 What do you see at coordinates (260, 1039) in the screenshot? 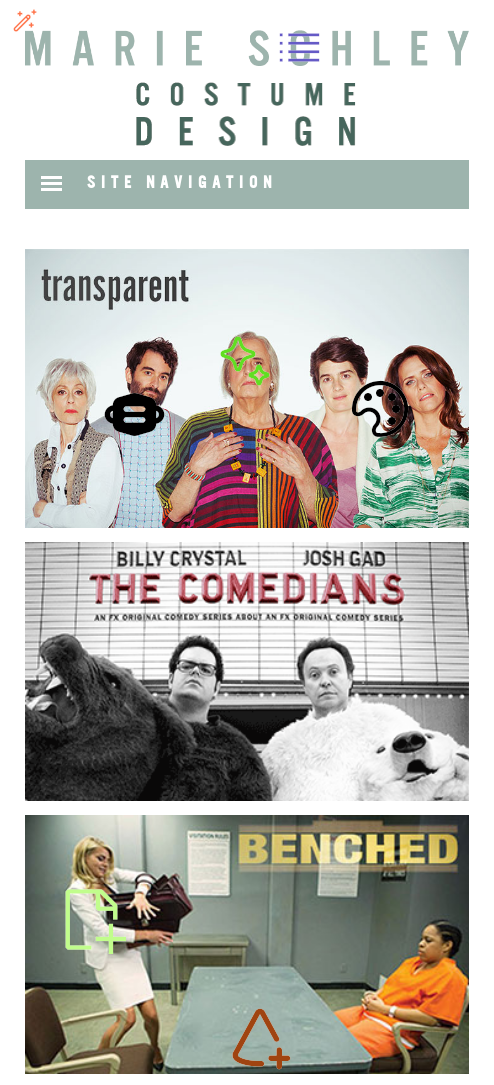
I see `add a new cone or marker` at bounding box center [260, 1039].